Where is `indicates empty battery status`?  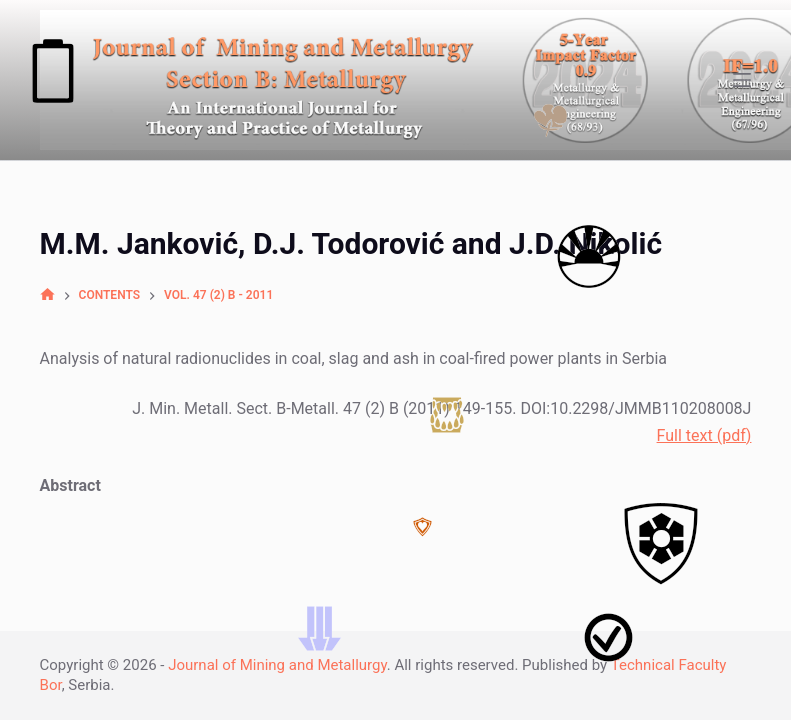 indicates empty battery status is located at coordinates (53, 71).